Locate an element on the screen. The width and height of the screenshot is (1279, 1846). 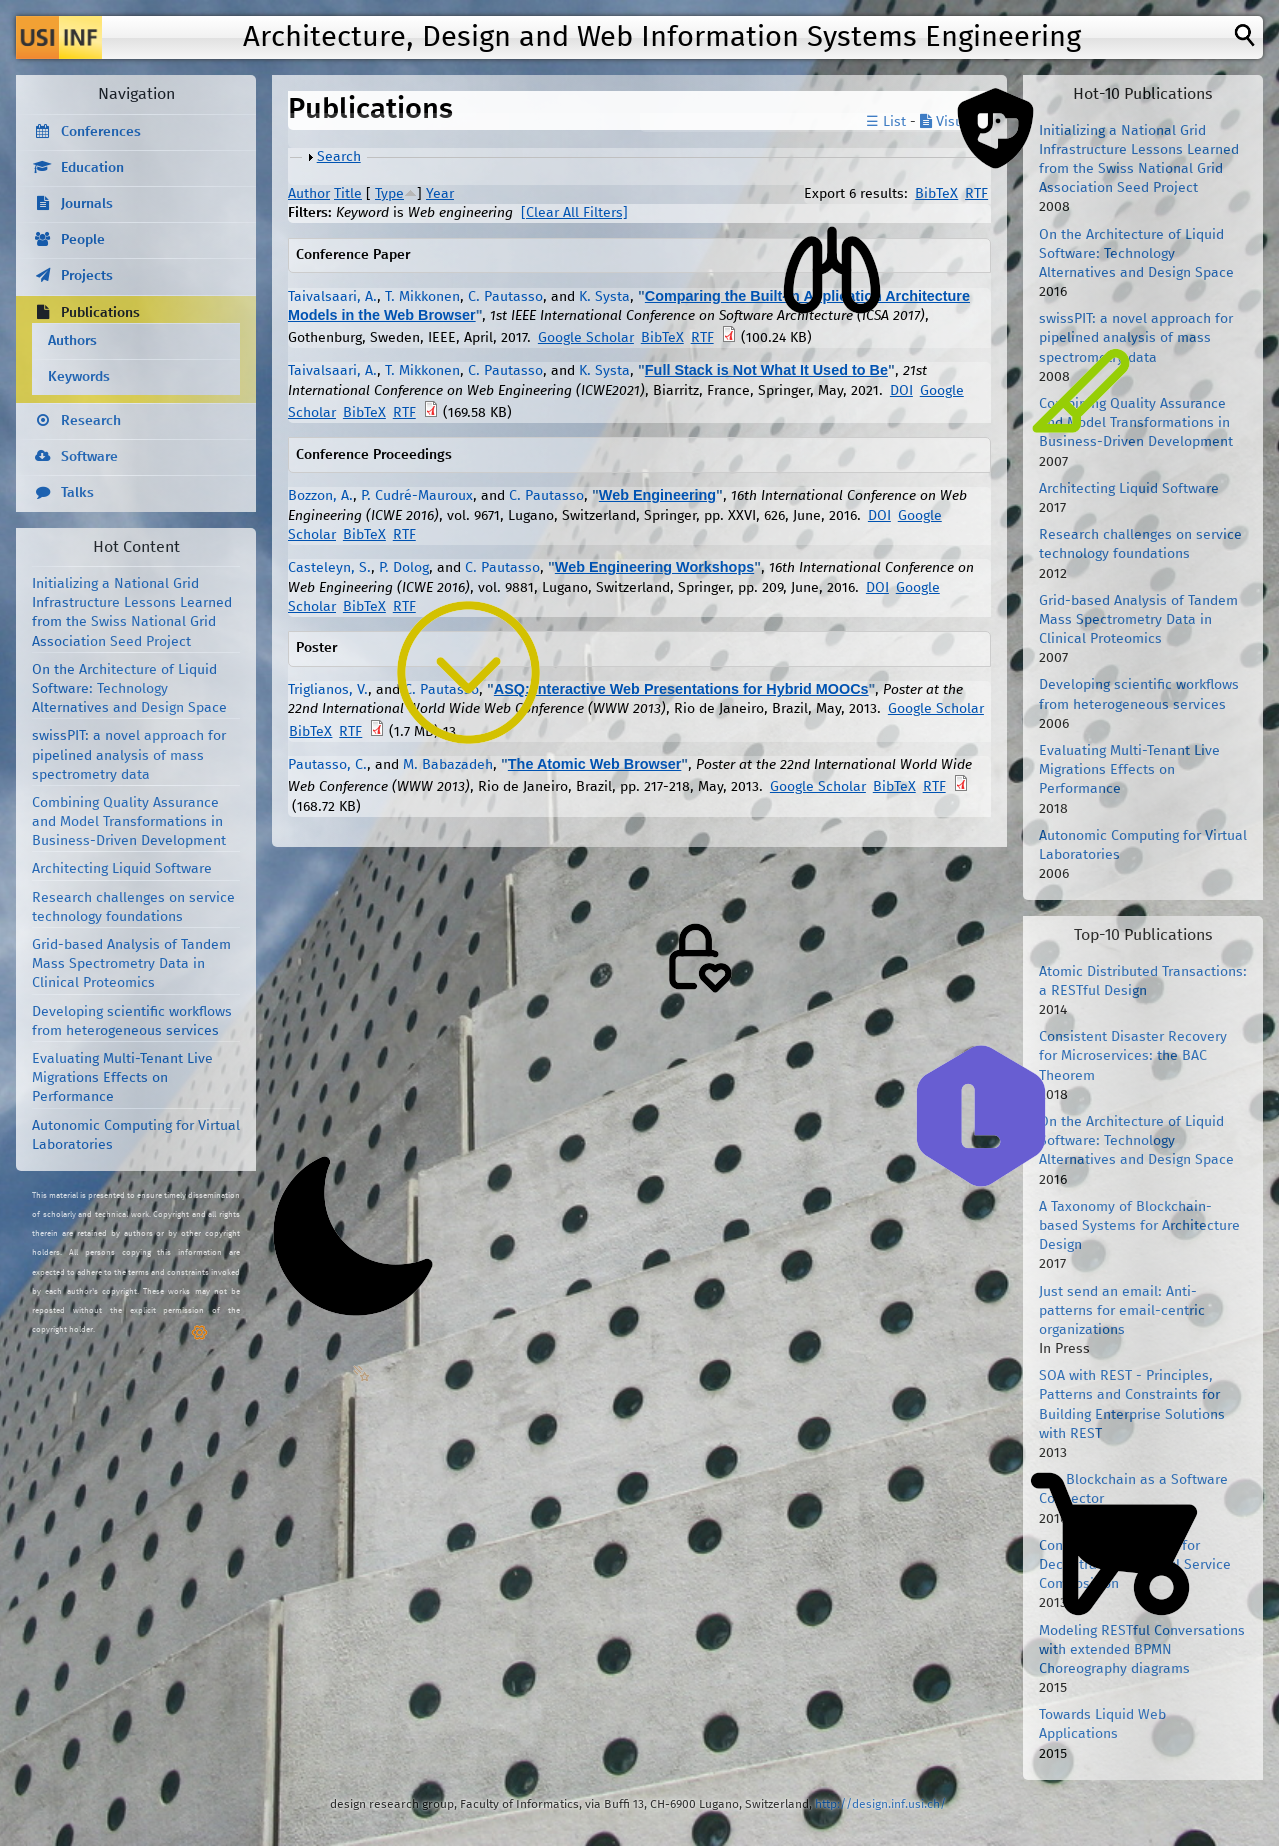
access respiratory health information is located at coordinates (832, 270).